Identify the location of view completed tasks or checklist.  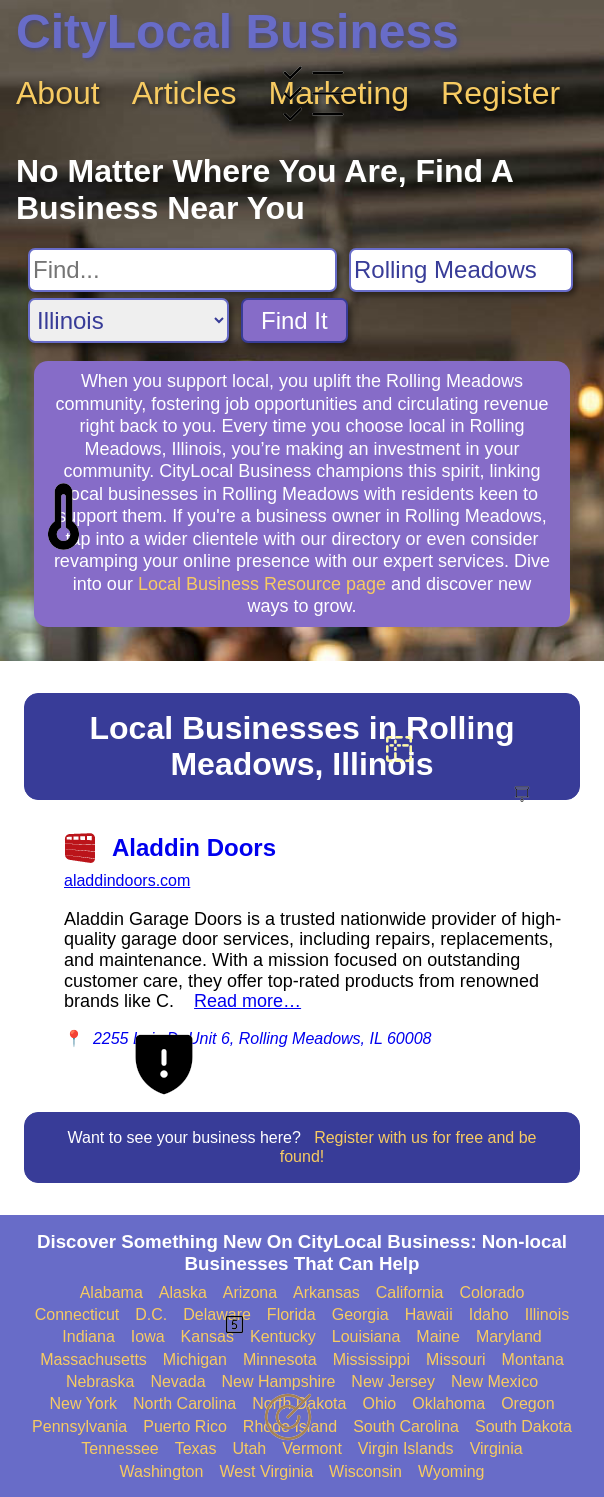
(313, 93).